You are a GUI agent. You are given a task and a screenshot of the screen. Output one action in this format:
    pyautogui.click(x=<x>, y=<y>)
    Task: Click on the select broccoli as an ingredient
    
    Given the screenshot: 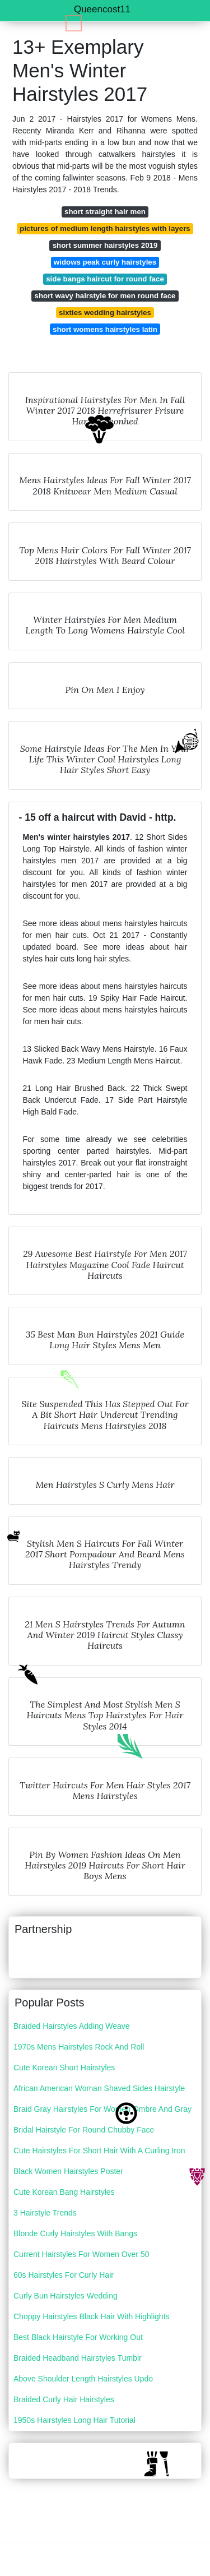 What is the action you would take?
    pyautogui.click(x=99, y=429)
    